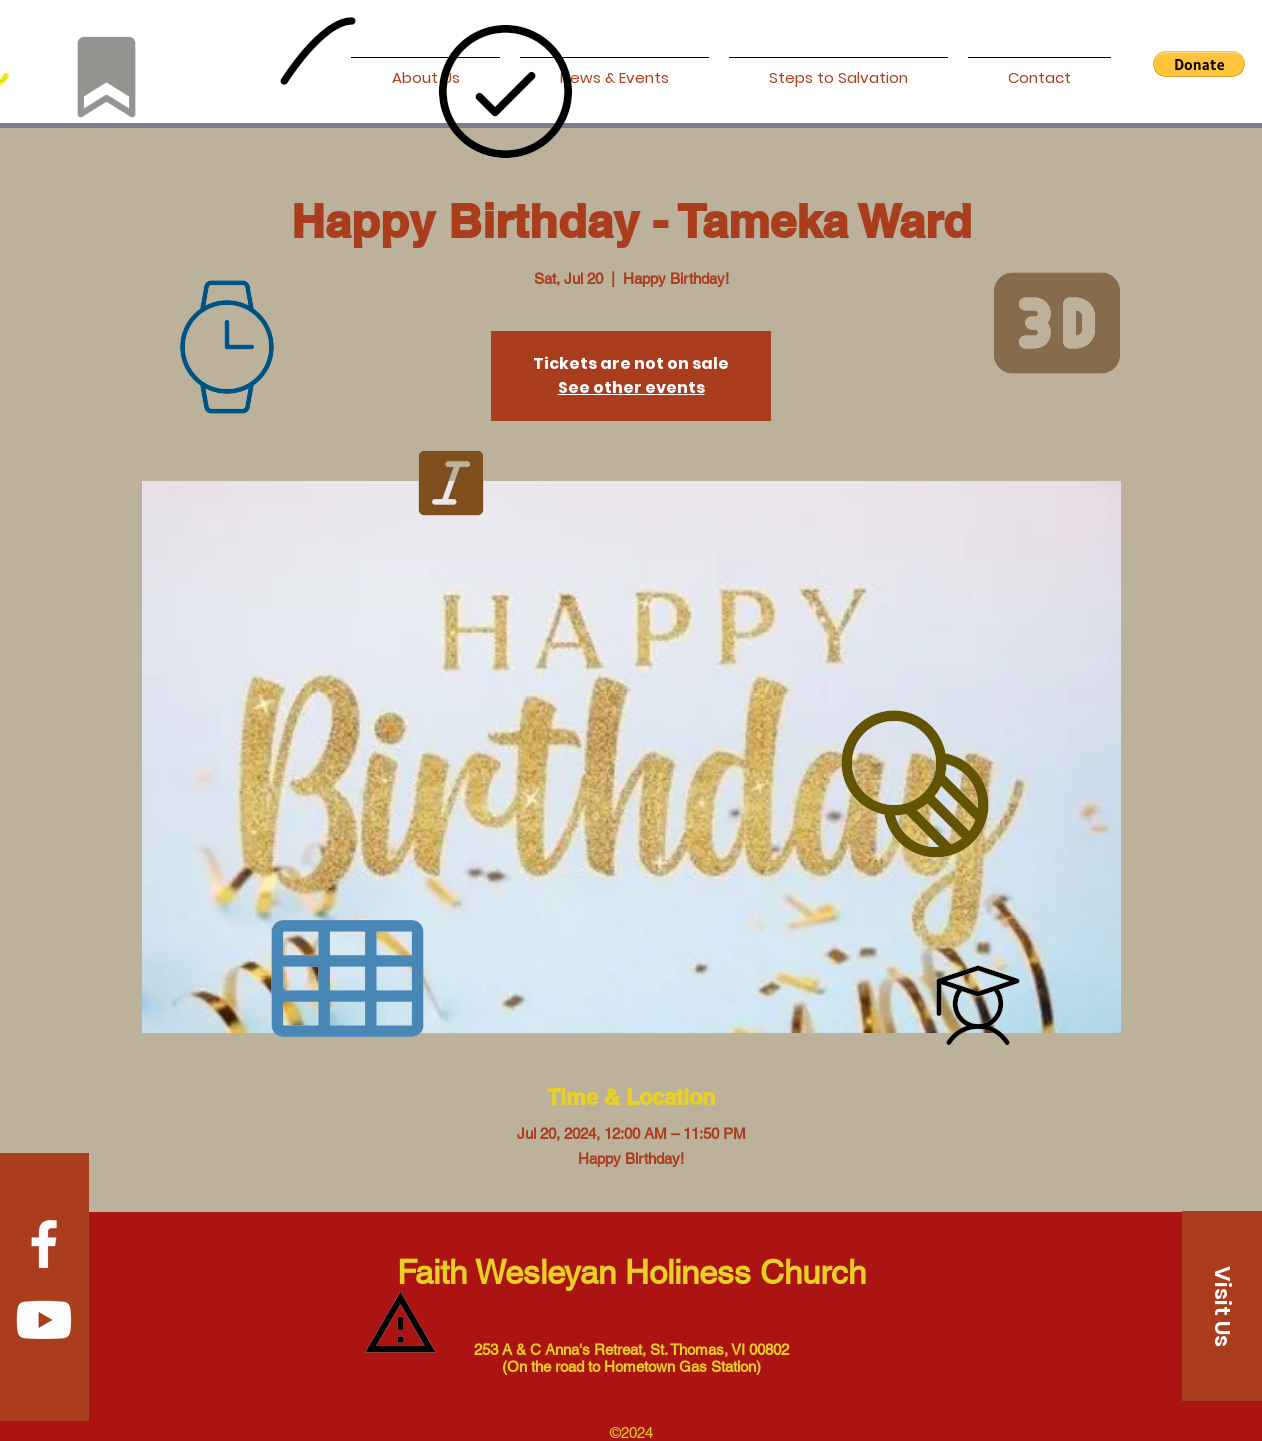  I want to click on apply ease-out animation timing, so click(318, 51).